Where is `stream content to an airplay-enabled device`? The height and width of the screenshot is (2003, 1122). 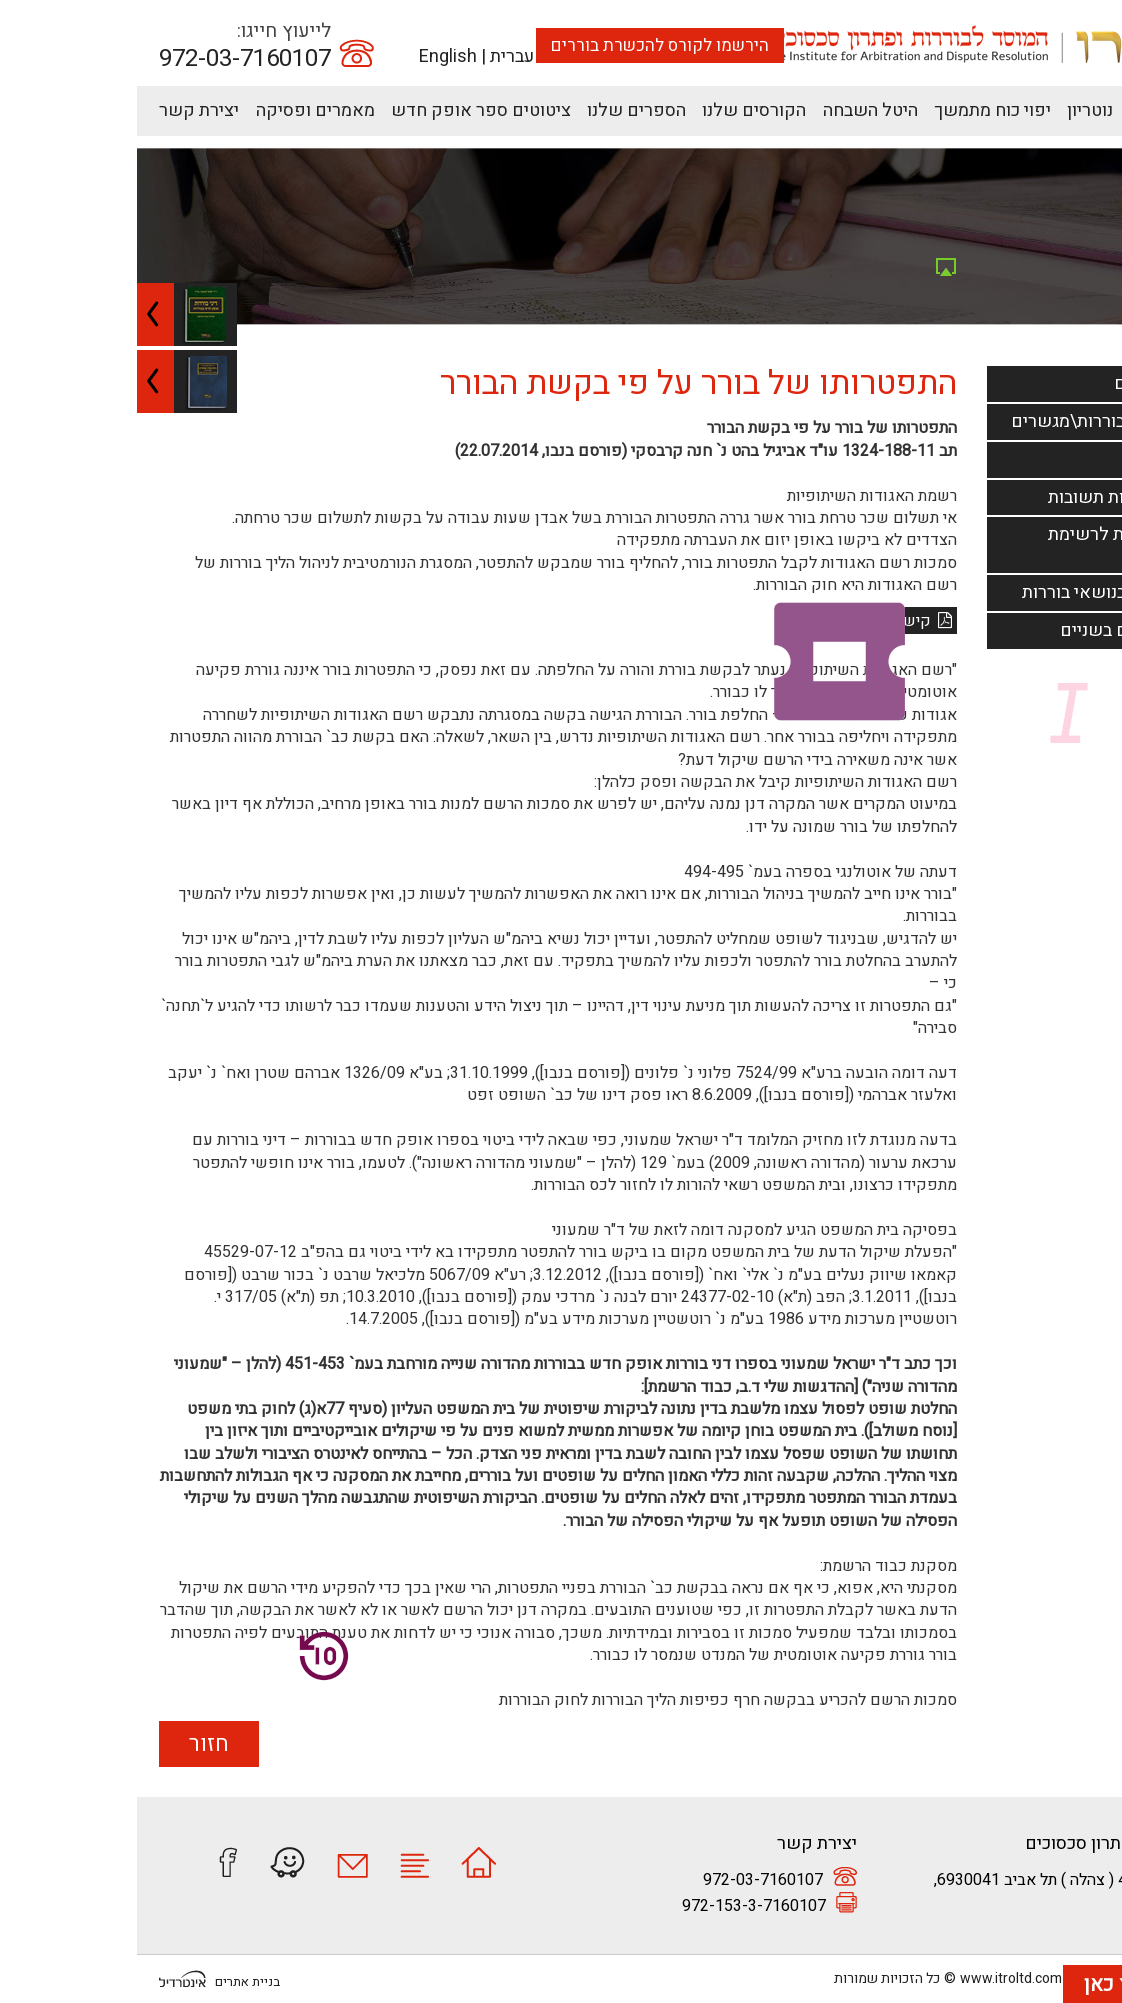 stream content to an airplay-enabled device is located at coordinates (946, 267).